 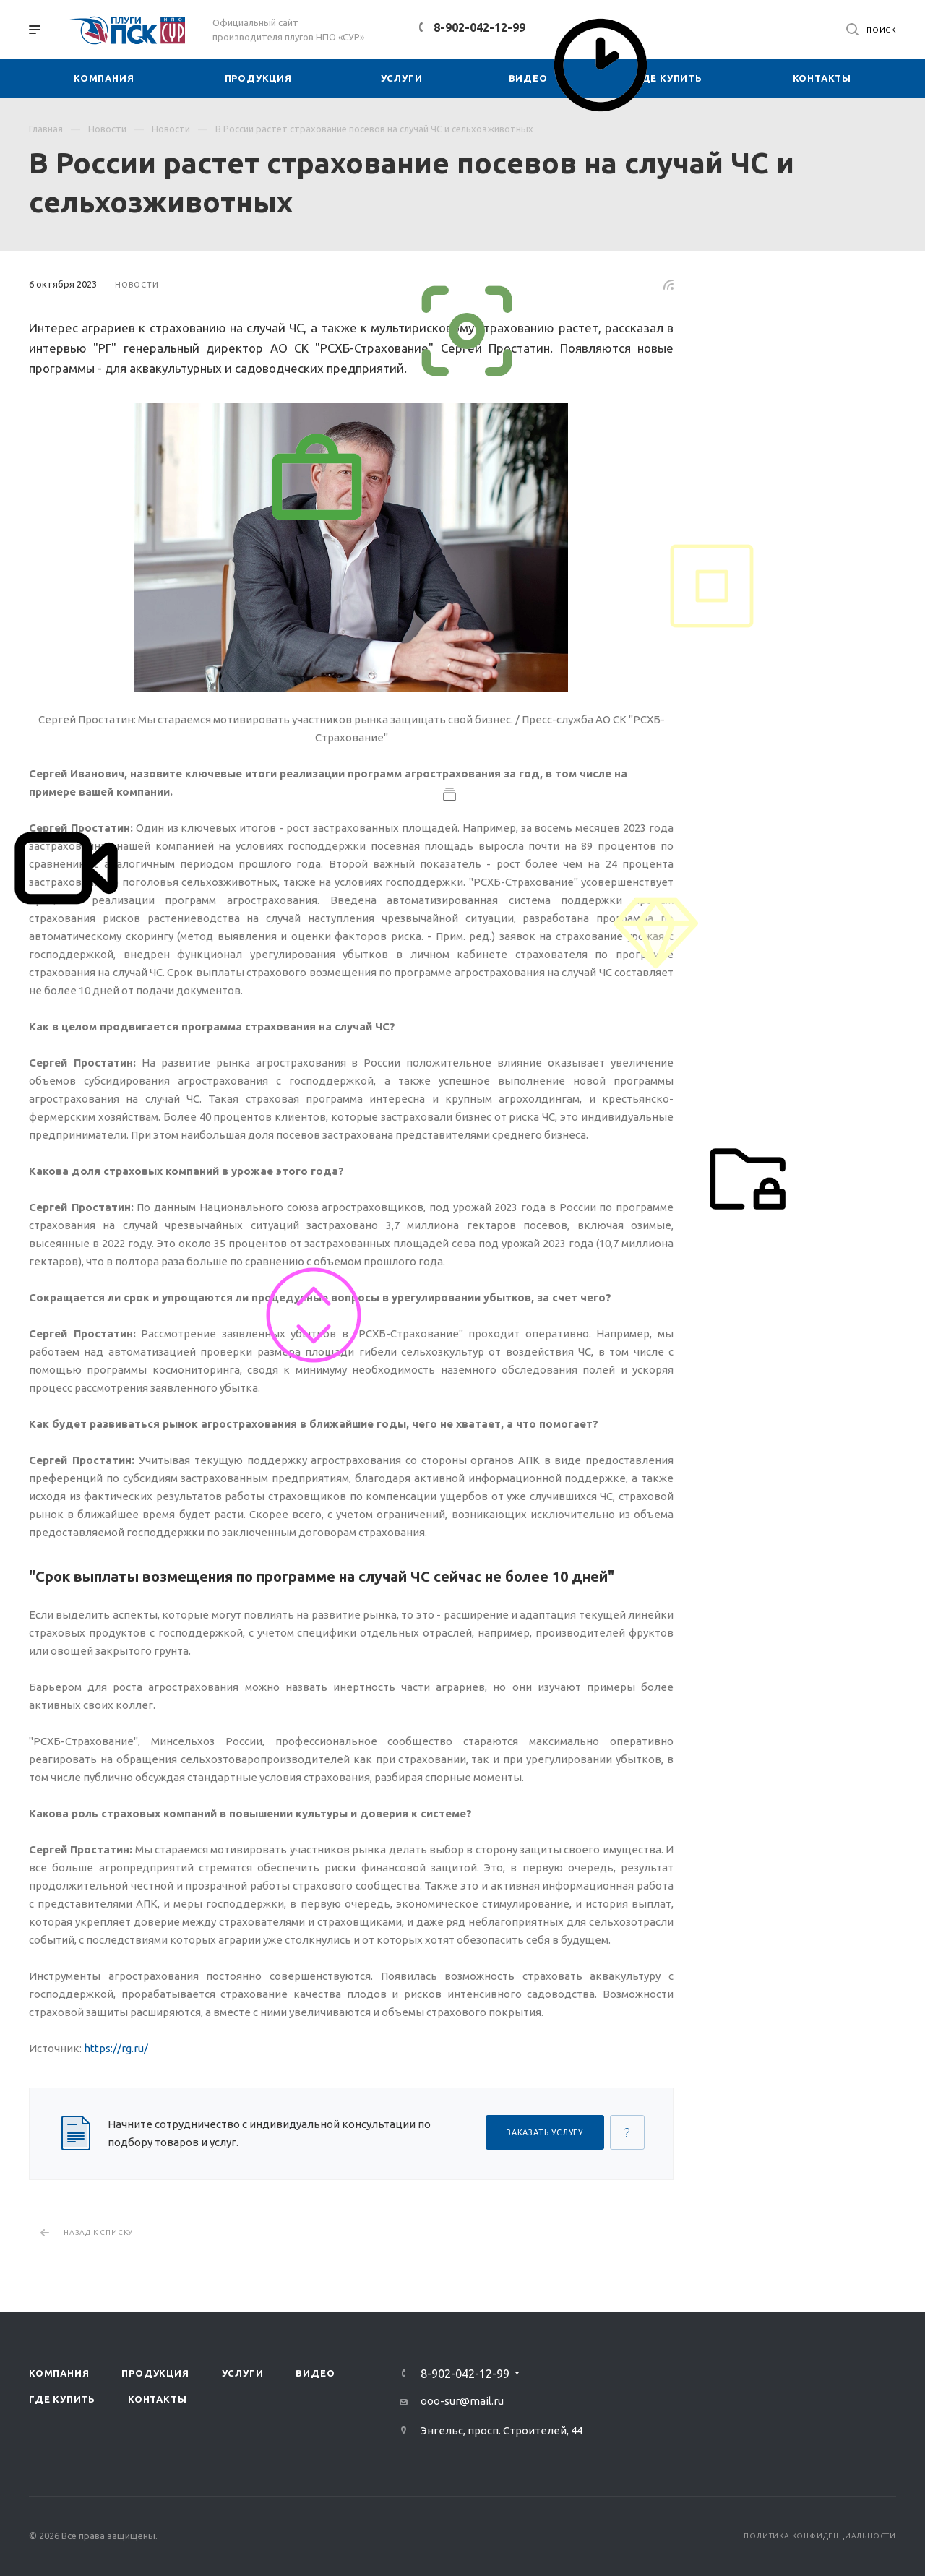 I want to click on view your shopping bag, so click(x=317, y=481).